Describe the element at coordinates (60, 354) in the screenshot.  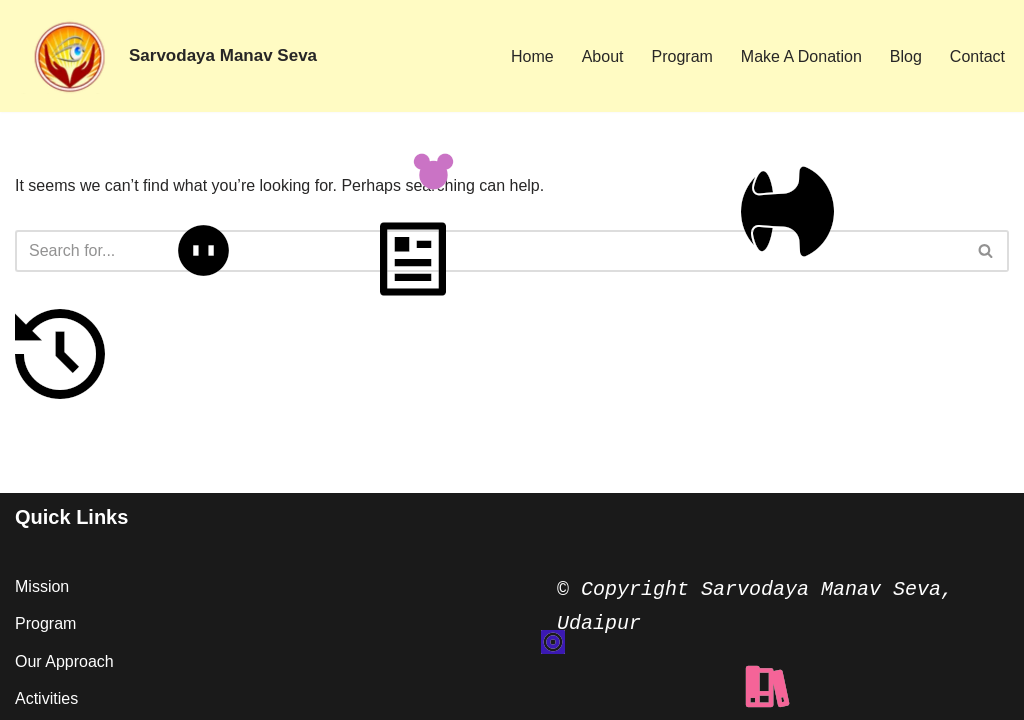
I see `view recent activity or history` at that location.